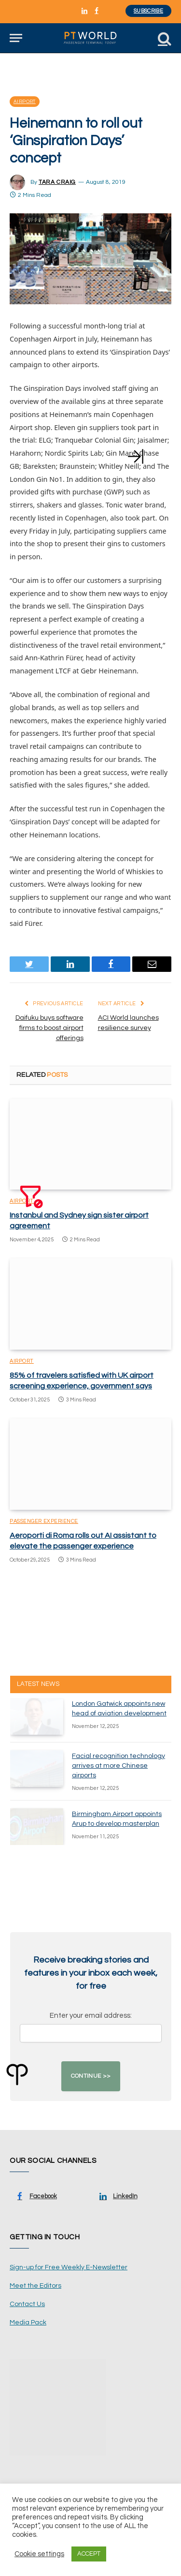 Image resolution: width=181 pixels, height=2576 pixels. I want to click on clear all active filters, so click(30, 1196).